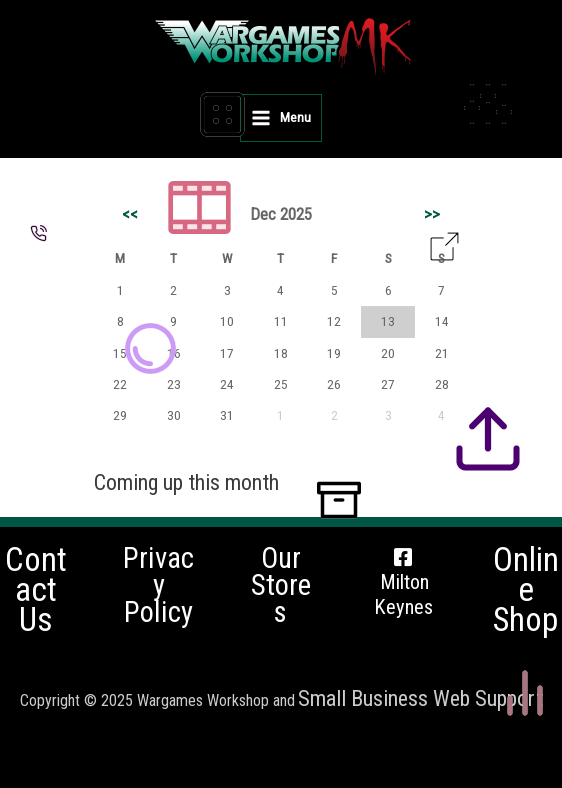 The height and width of the screenshot is (788, 562). What do you see at coordinates (488, 439) in the screenshot?
I see `upload a file or document` at bounding box center [488, 439].